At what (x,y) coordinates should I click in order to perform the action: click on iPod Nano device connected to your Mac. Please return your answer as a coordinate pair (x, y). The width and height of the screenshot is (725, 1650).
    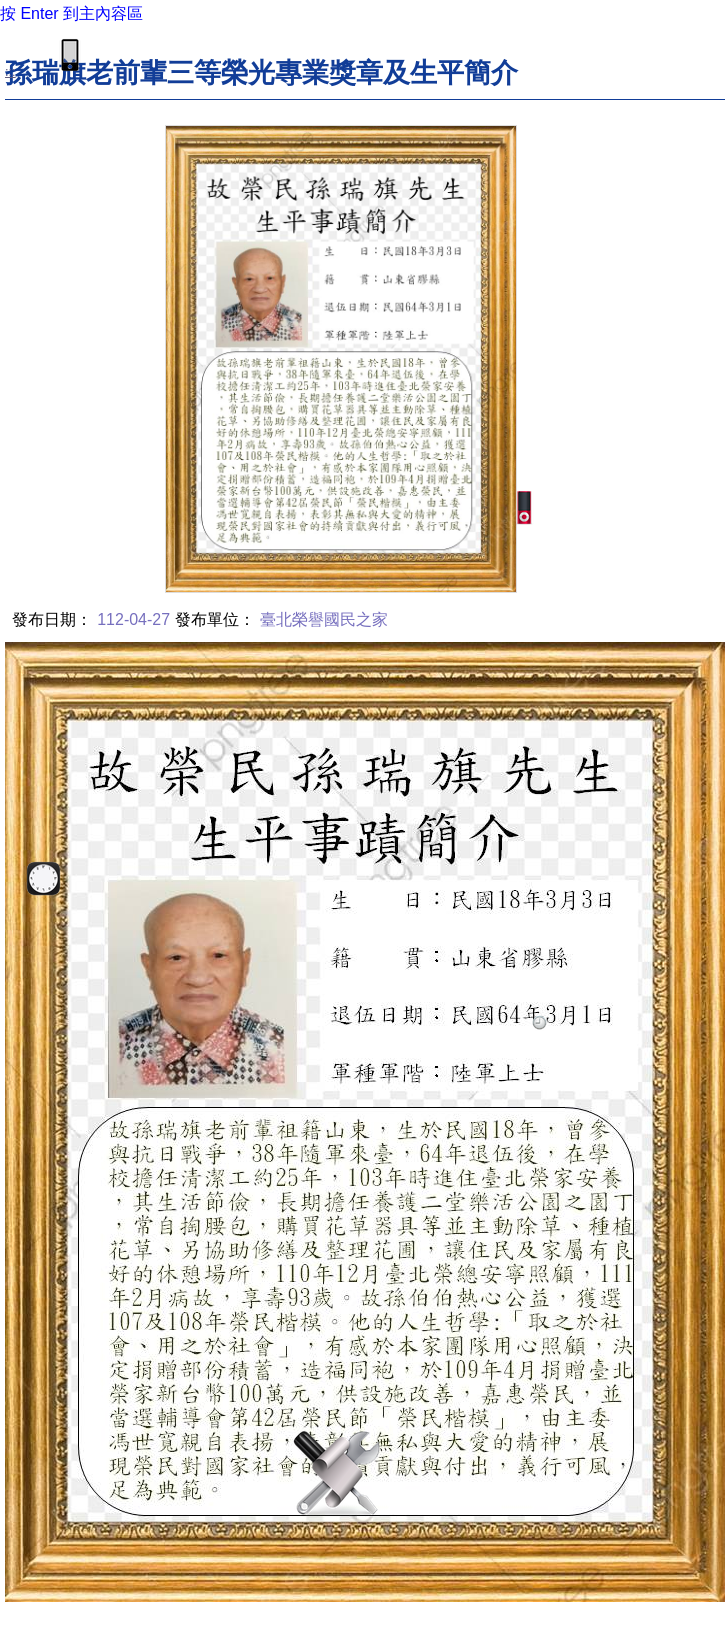
    Looking at the image, I should click on (70, 55).